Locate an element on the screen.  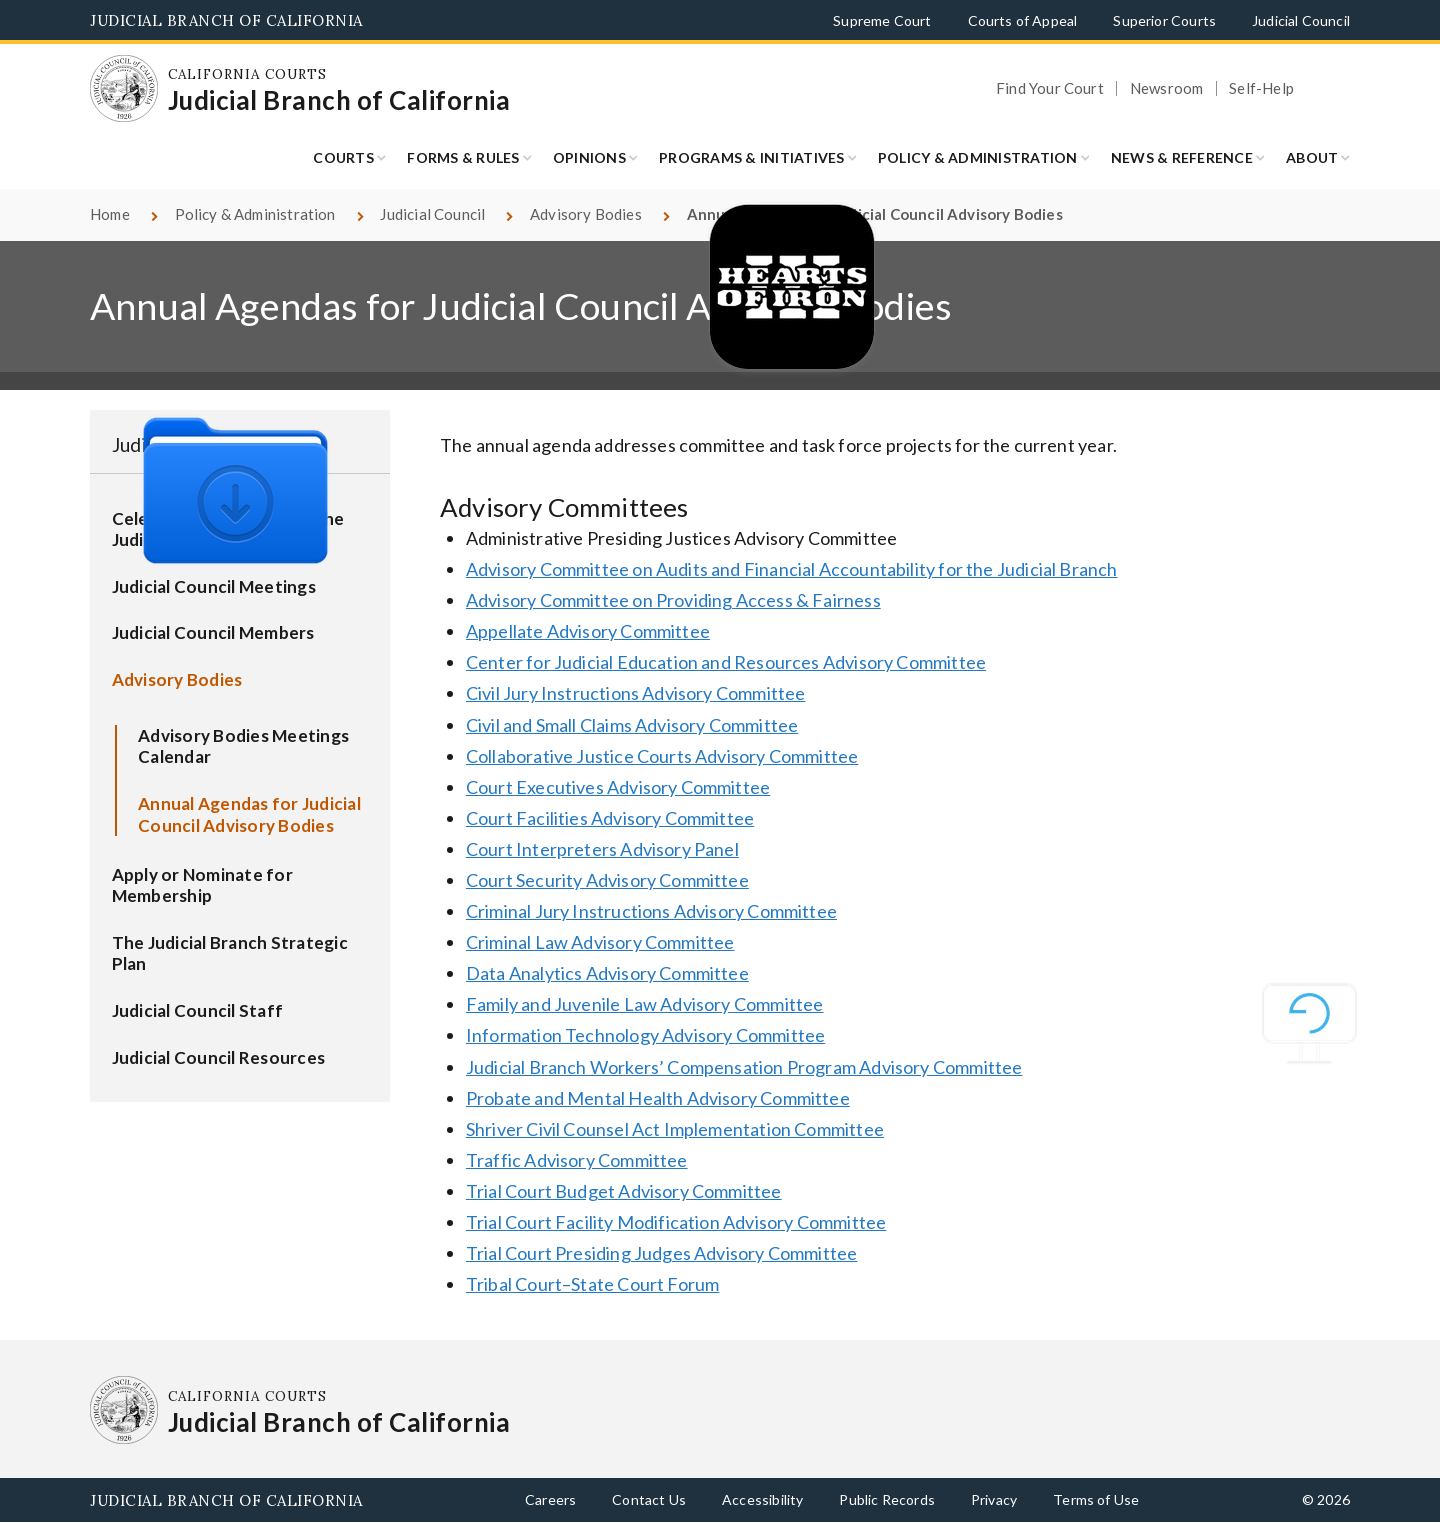
launch Hearts of Iron 3 strategy game is located at coordinates (792, 287).